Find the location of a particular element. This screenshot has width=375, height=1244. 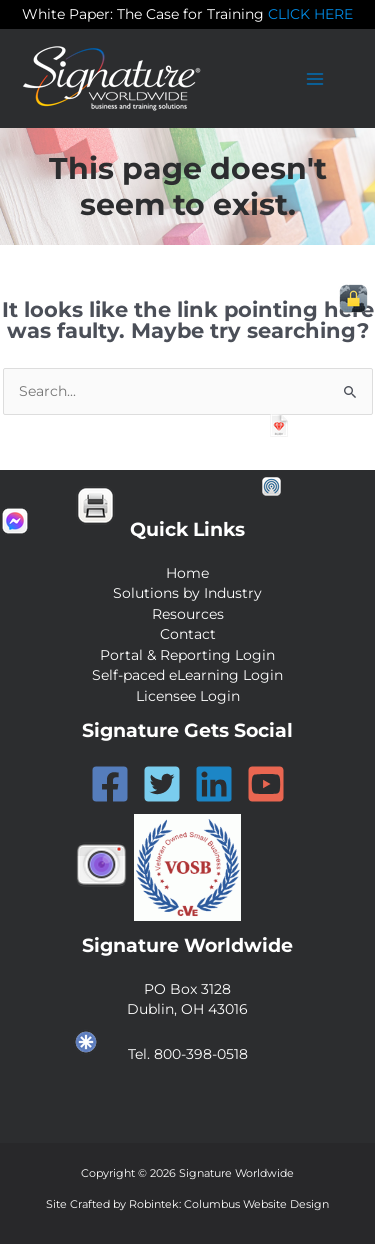

open printer settings and preferences is located at coordinates (95, 505).